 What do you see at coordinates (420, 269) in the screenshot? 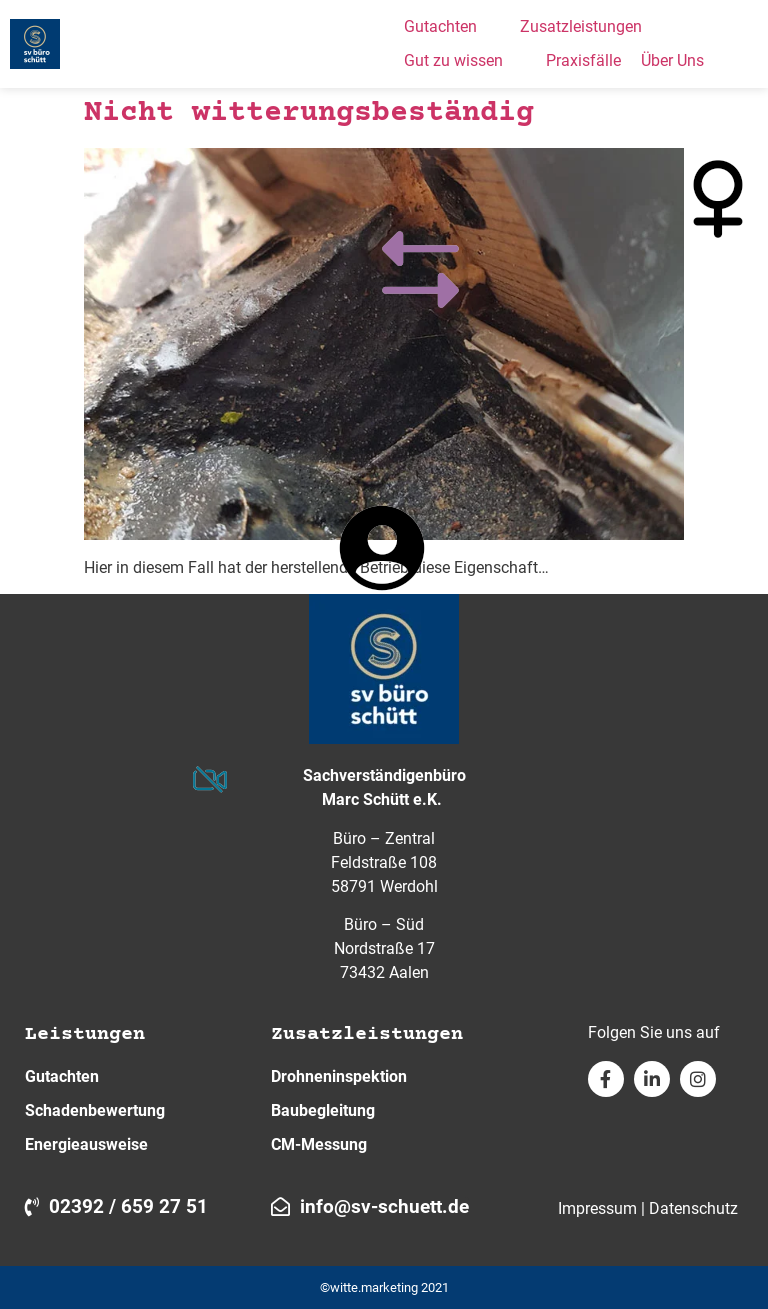
I see `swap or exchange items` at bounding box center [420, 269].